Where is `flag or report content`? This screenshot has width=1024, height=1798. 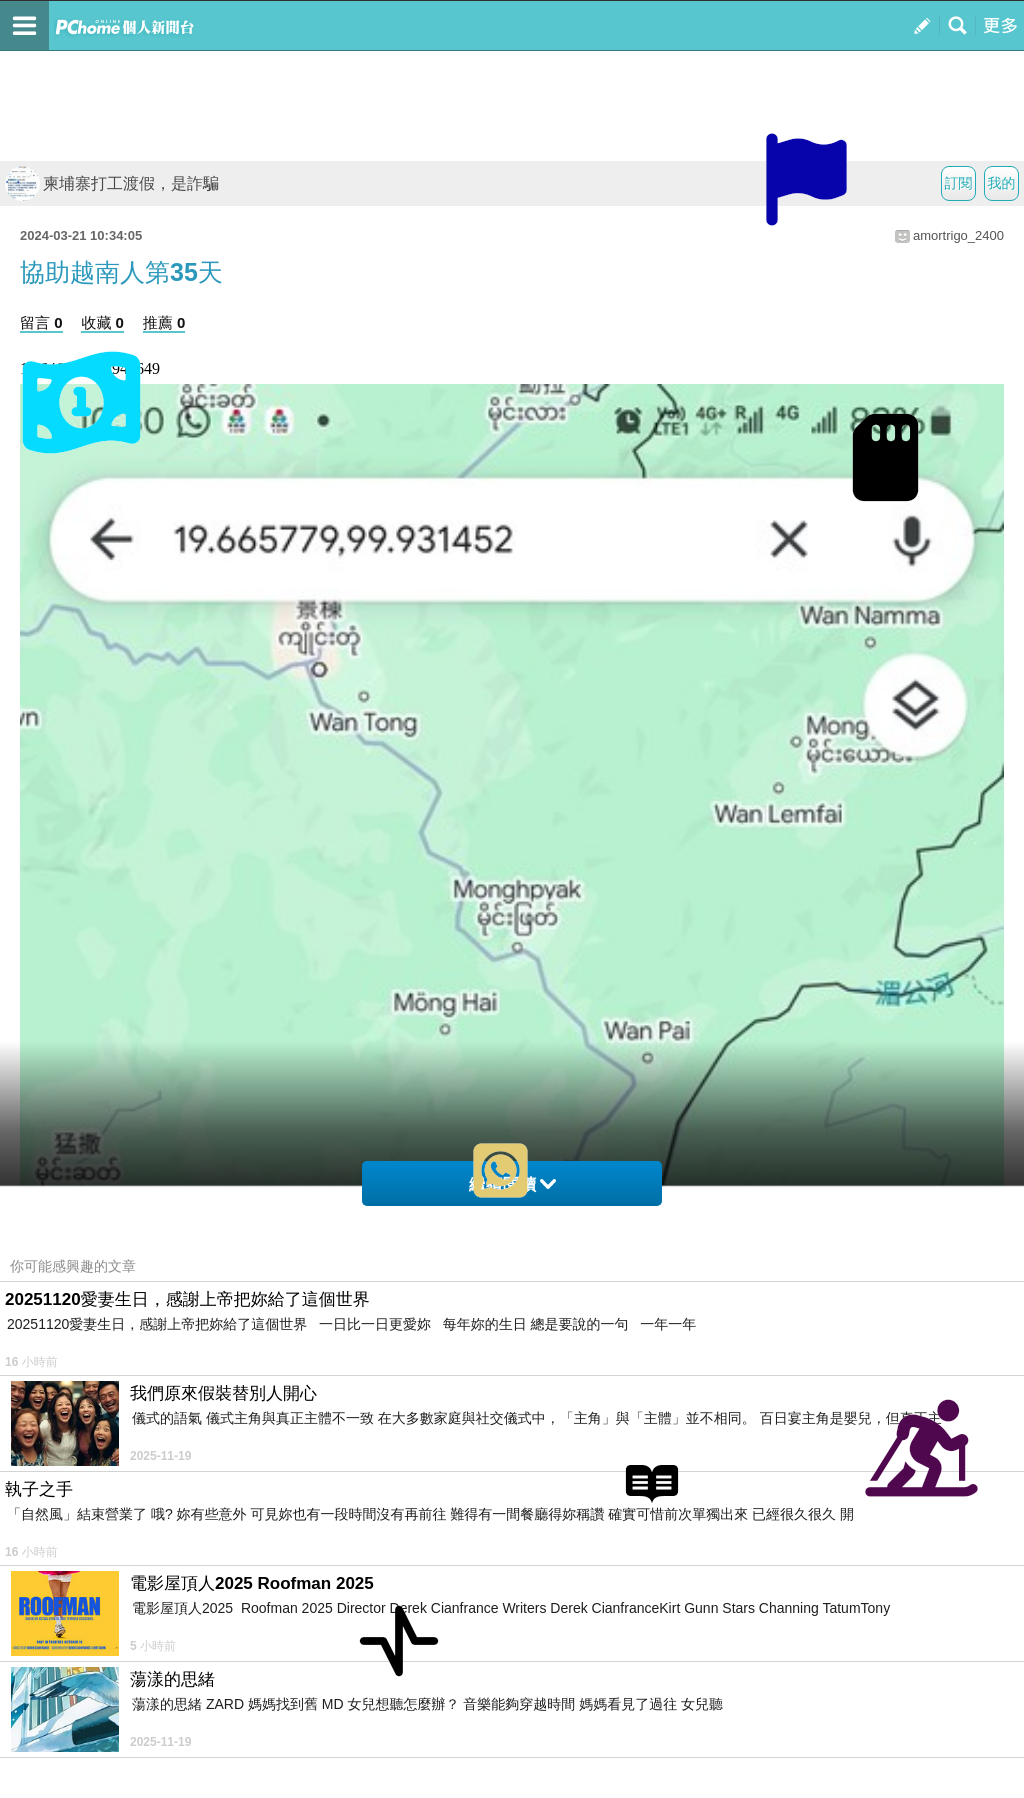 flag or report content is located at coordinates (806, 179).